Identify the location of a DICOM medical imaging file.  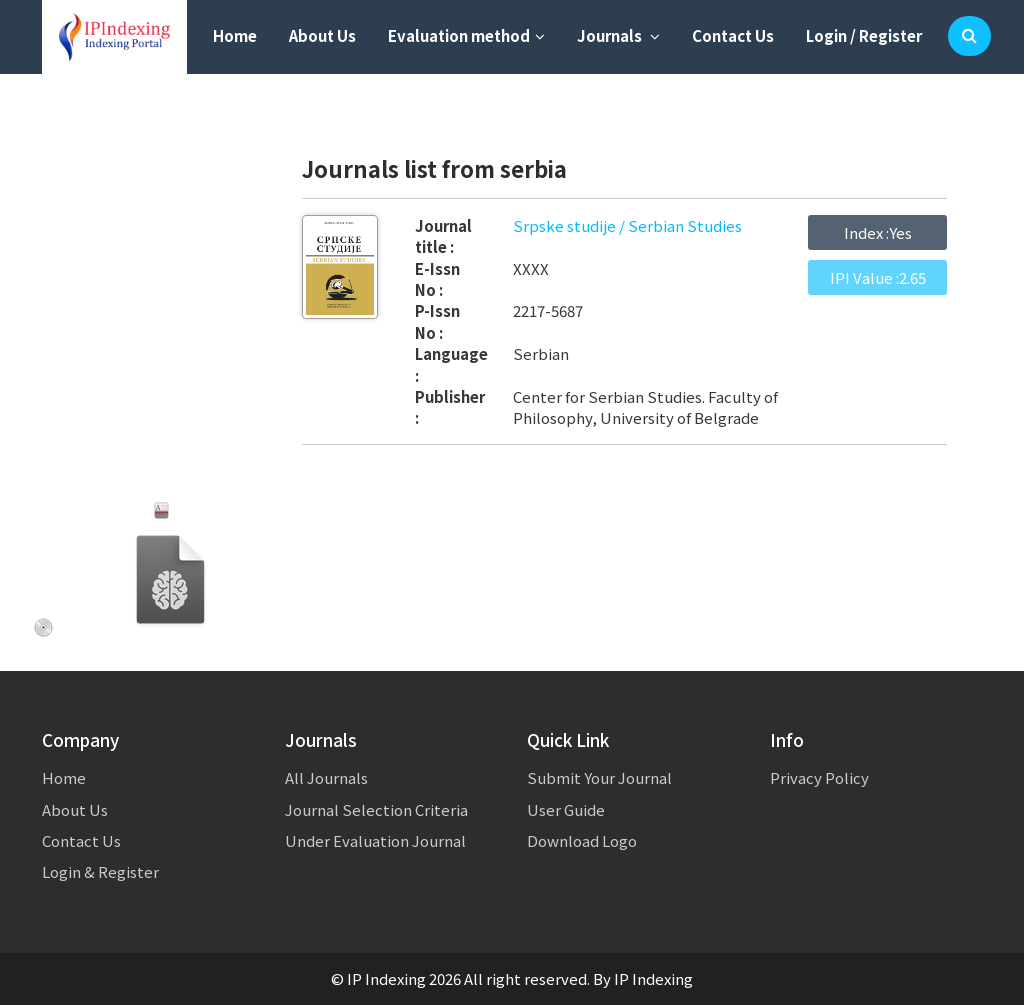
(170, 579).